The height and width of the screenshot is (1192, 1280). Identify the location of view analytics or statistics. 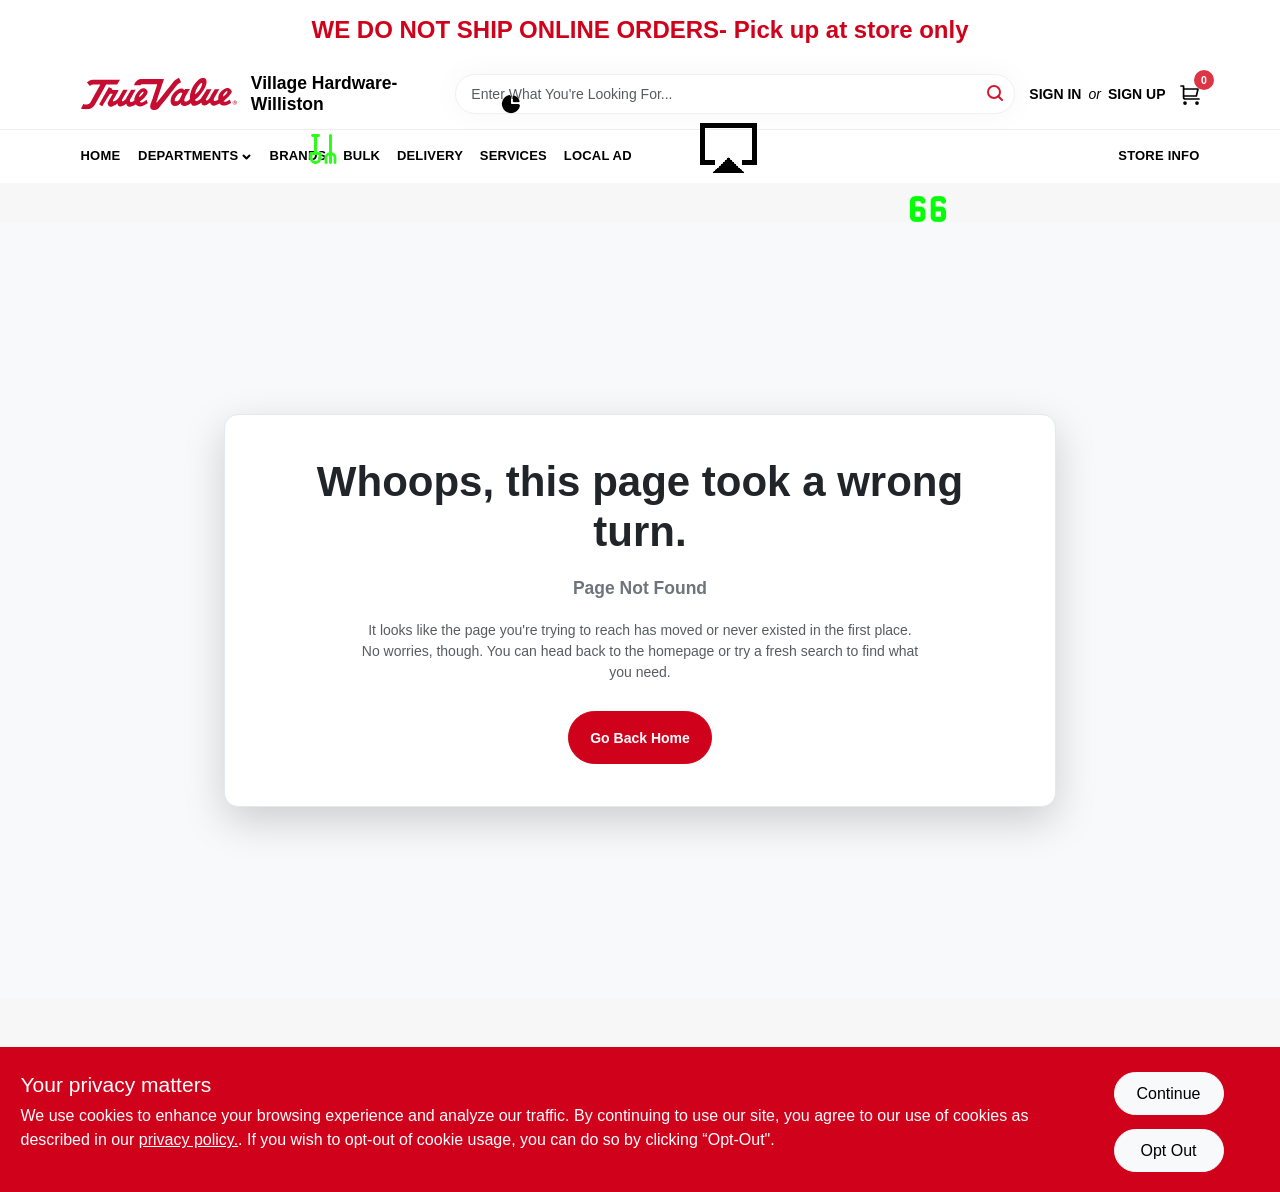
(511, 104).